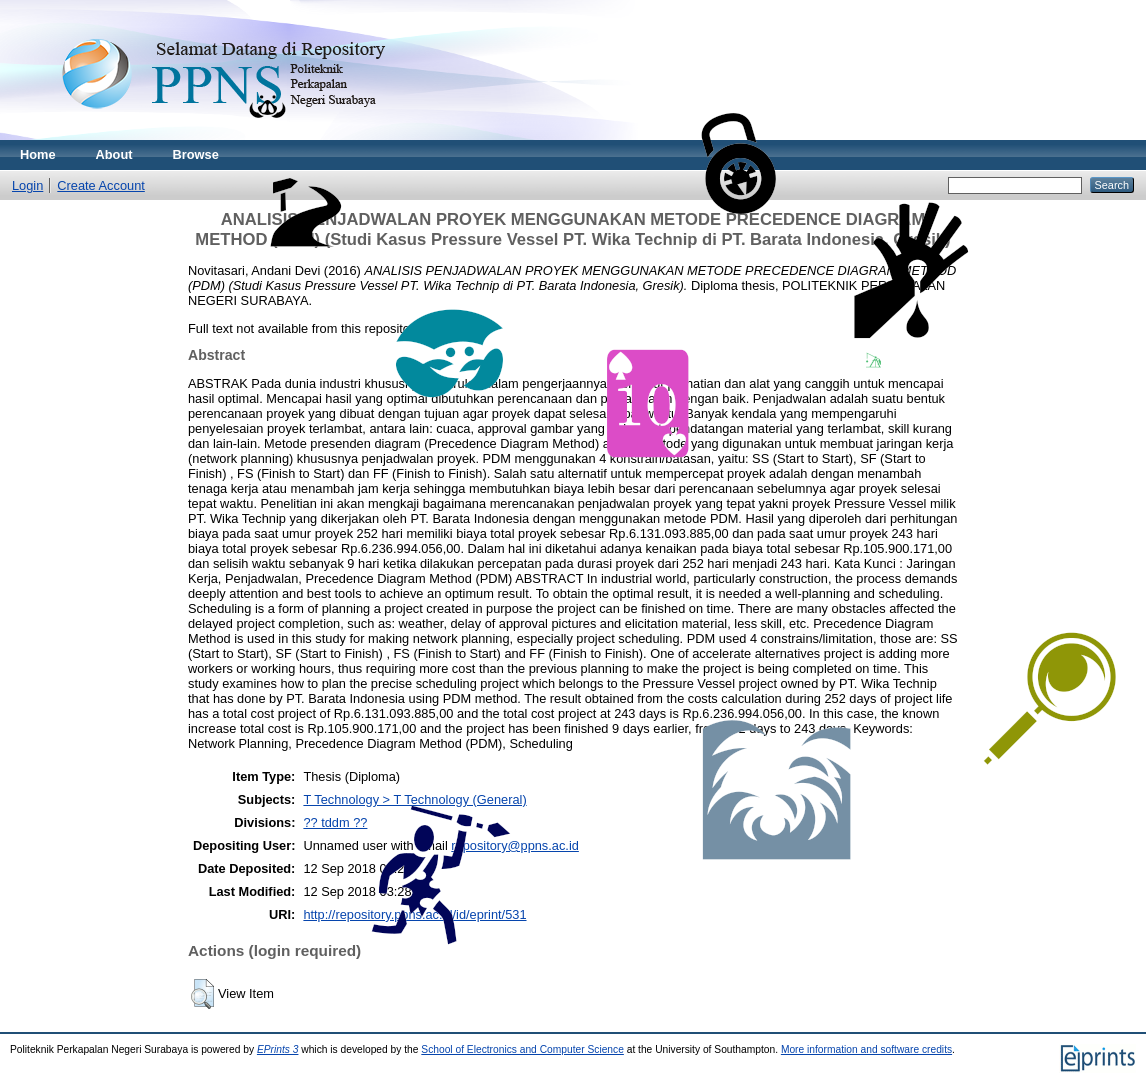 The image size is (1146, 1075). Describe the element at coordinates (776, 785) in the screenshot. I see `enter a fire-themed portal or dungeon` at that location.